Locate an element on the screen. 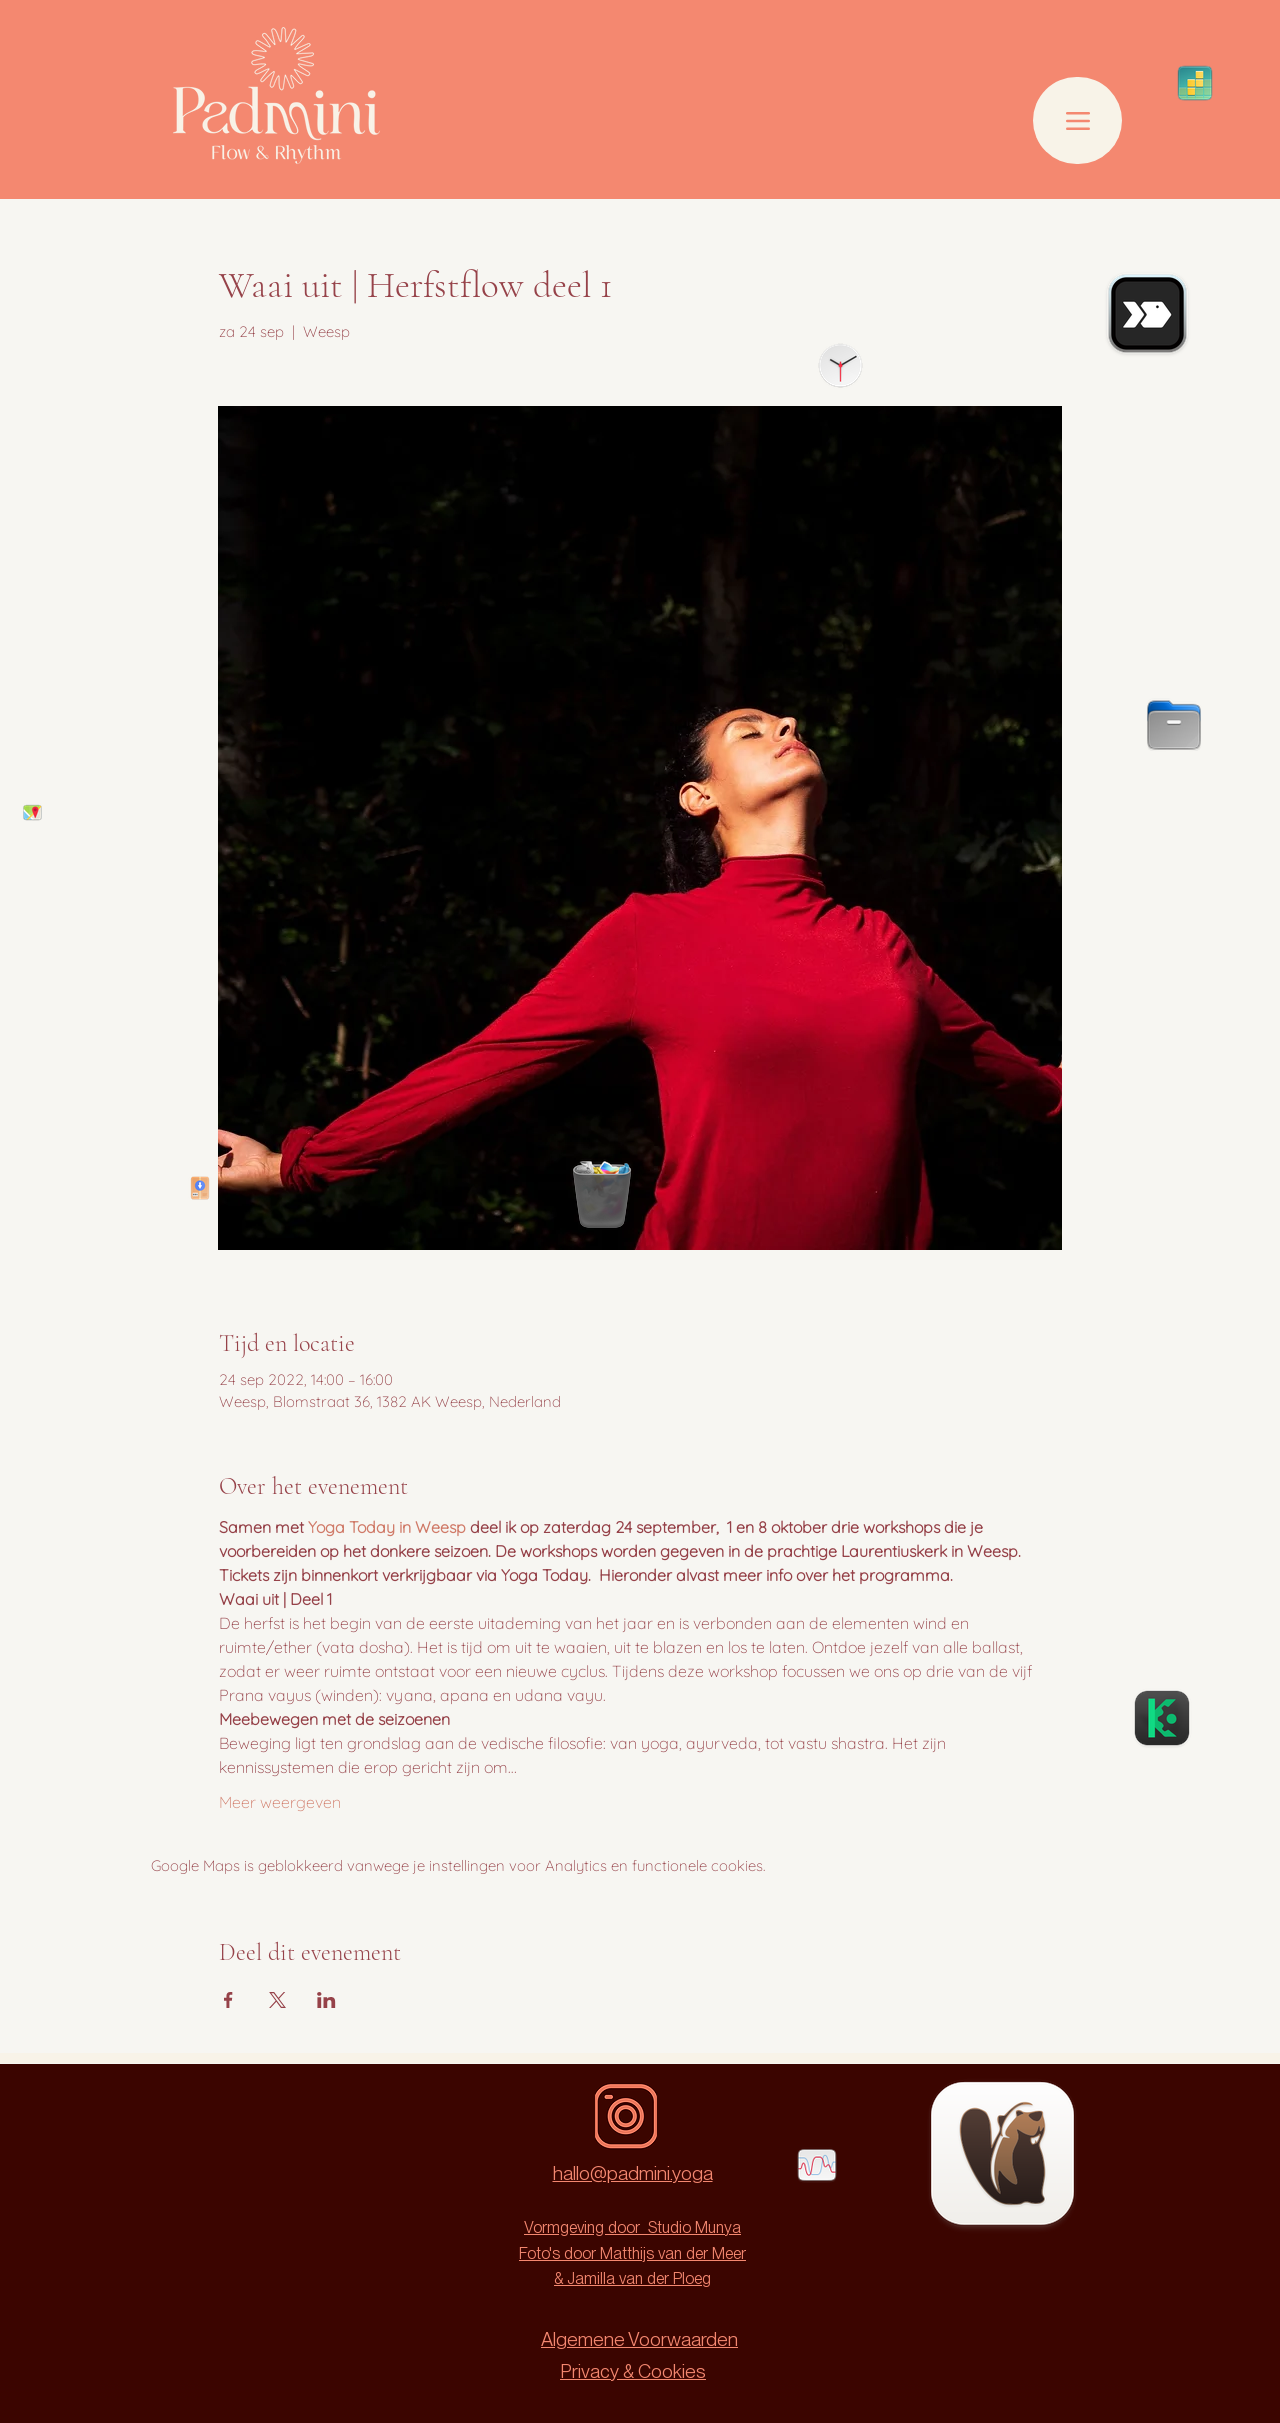 The height and width of the screenshot is (2423, 1280). open cachyos kernel manager is located at coordinates (1162, 1718).